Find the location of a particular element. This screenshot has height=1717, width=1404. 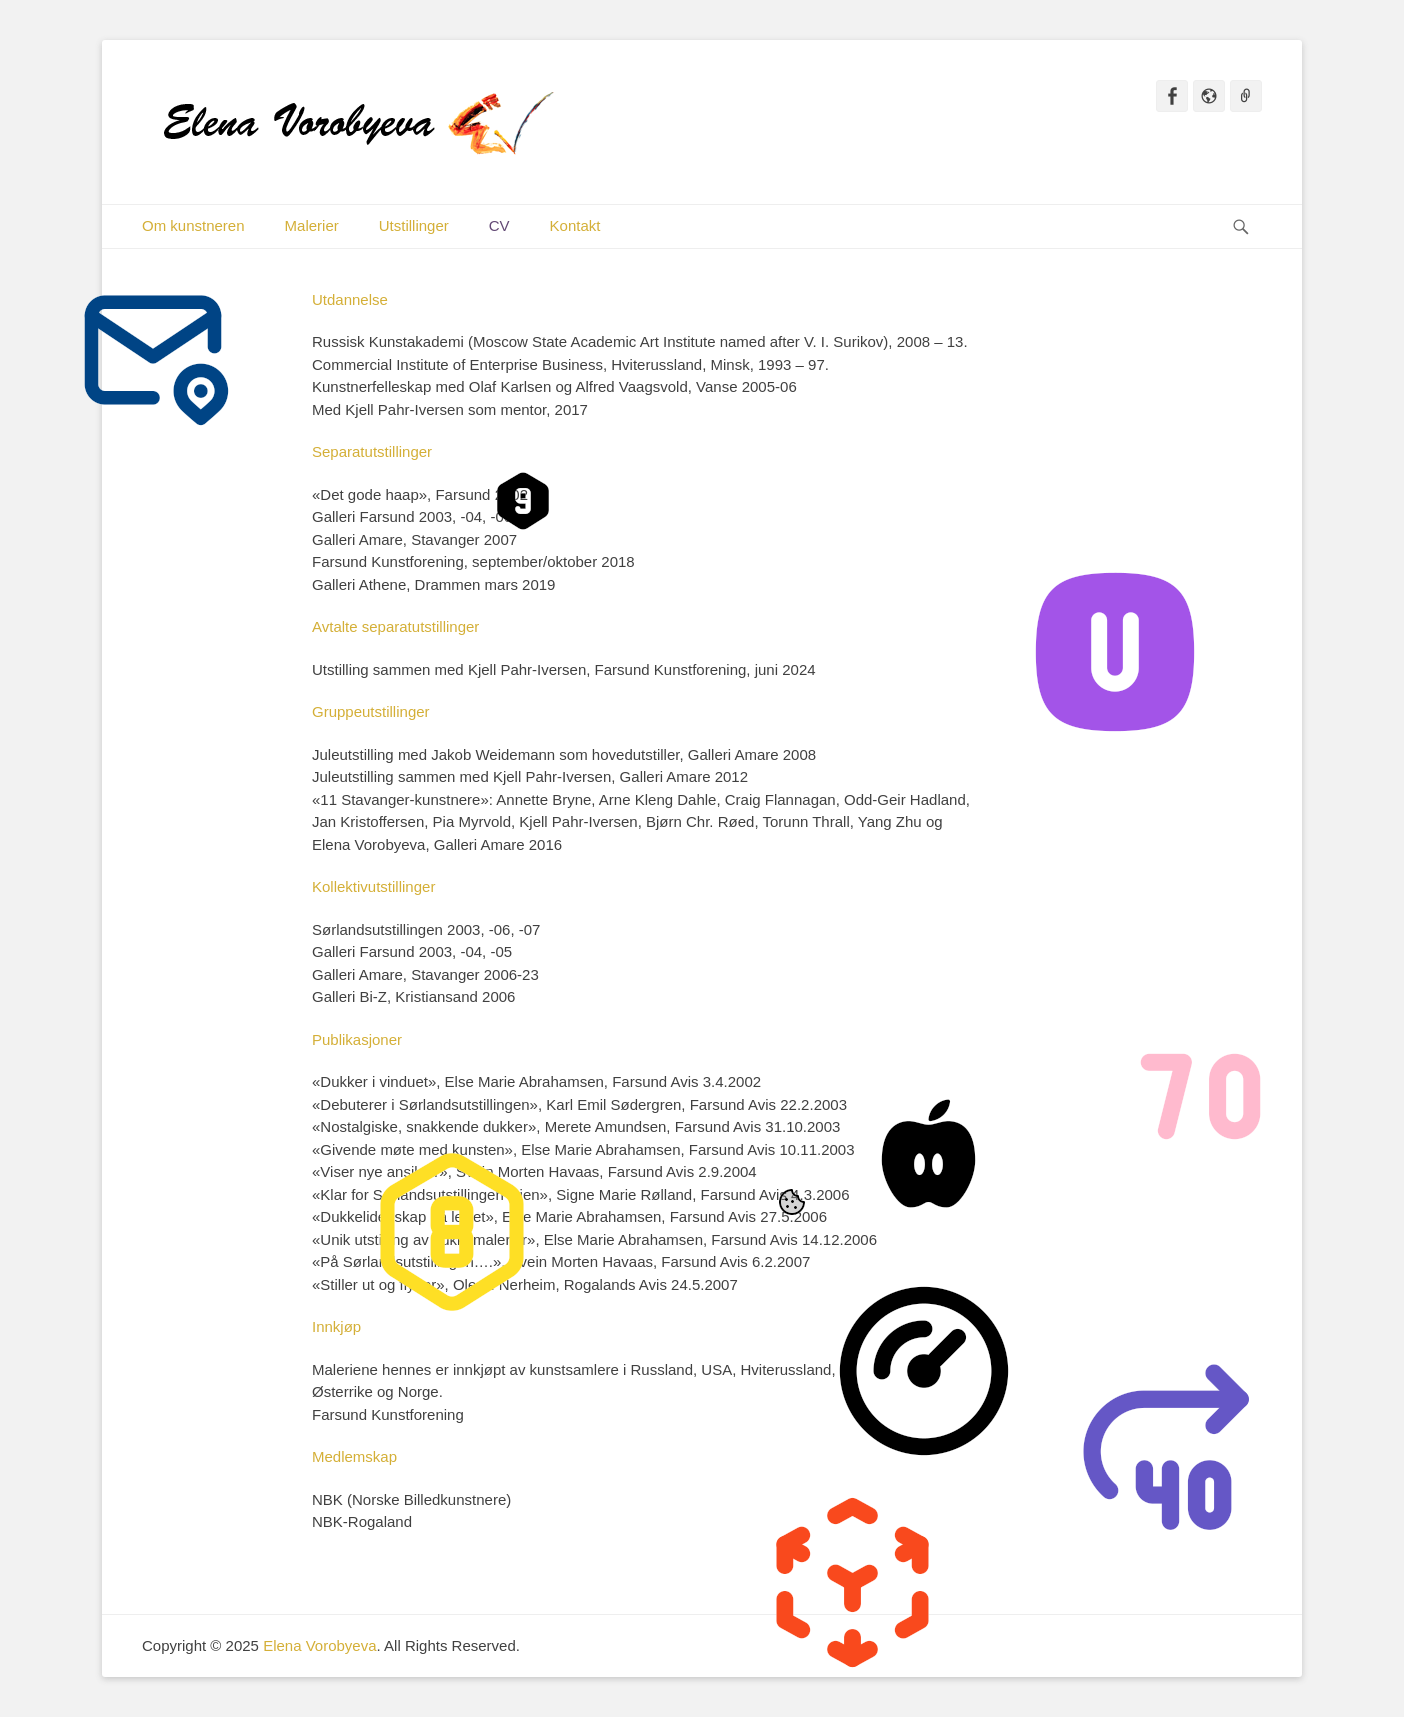

indicates an unread item or status is located at coordinates (1115, 652).